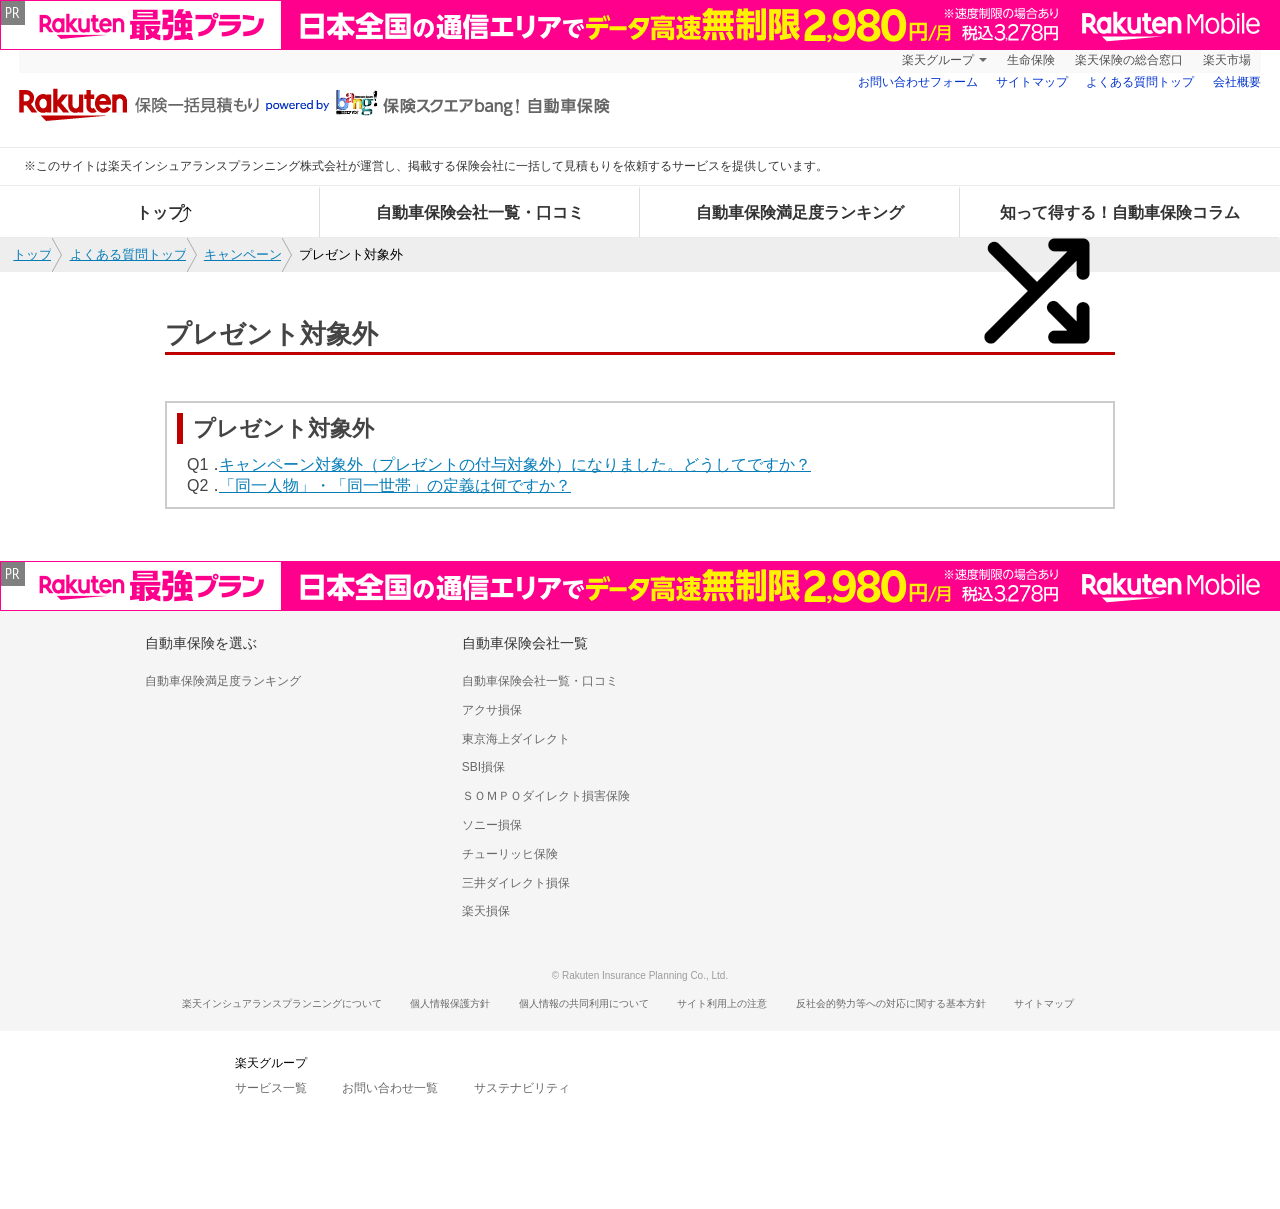 The width and height of the screenshot is (1280, 1209). What do you see at coordinates (1037, 291) in the screenshot?
I see `shuffle playlist or queue order` at bounding box center [1037, 291].